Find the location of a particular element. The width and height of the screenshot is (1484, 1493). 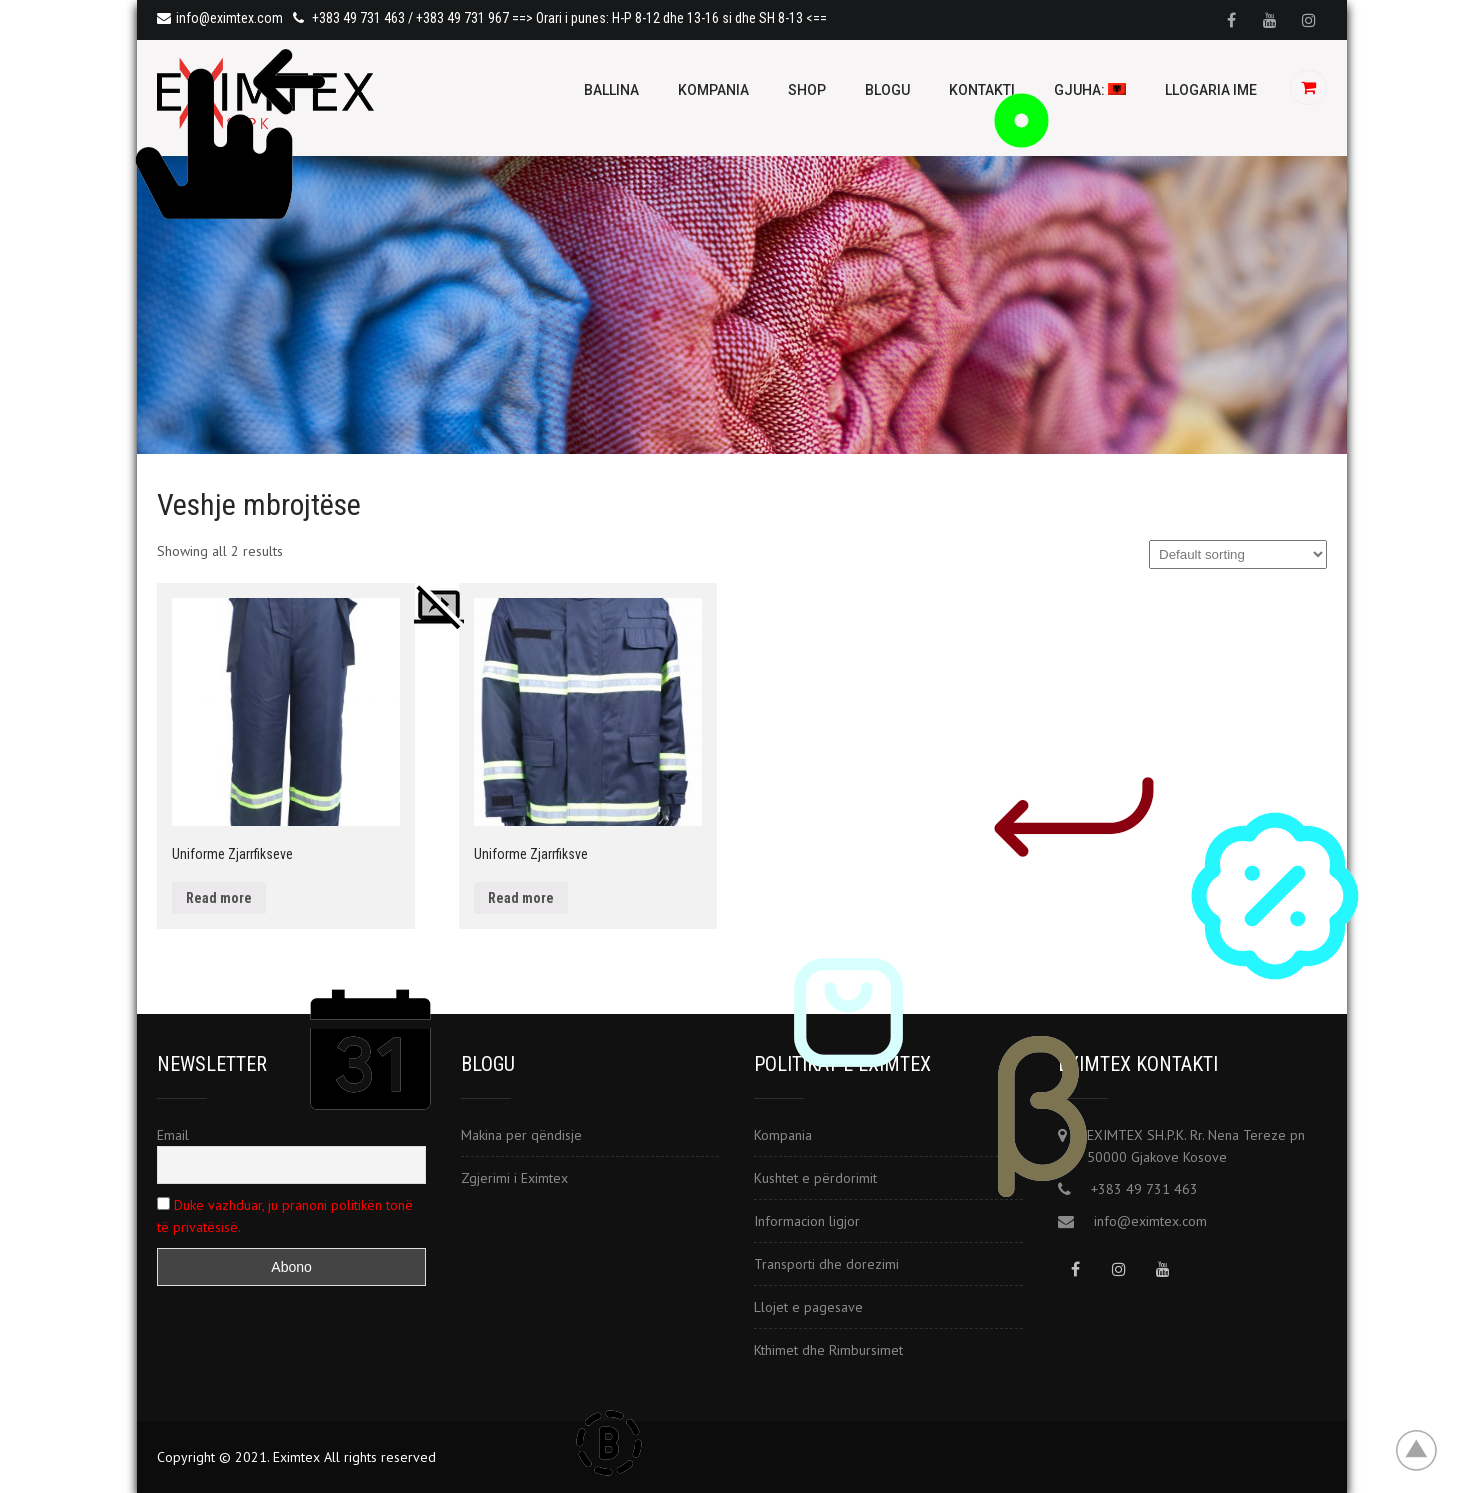

indicates an unread notification or new item is located at coordinates (1021, 120).